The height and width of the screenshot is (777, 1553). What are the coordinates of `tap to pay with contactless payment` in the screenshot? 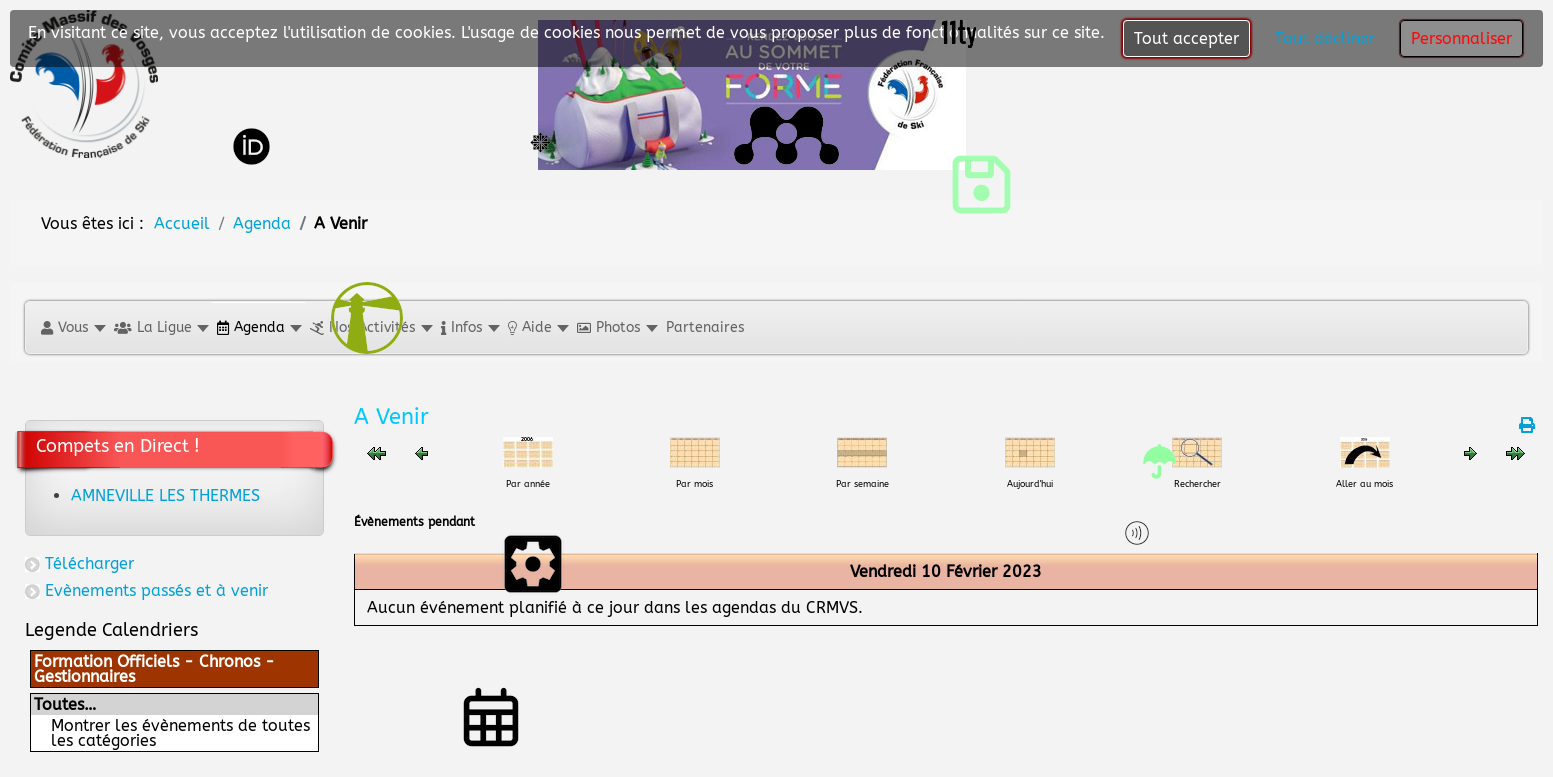 It's located at (1137, 533).